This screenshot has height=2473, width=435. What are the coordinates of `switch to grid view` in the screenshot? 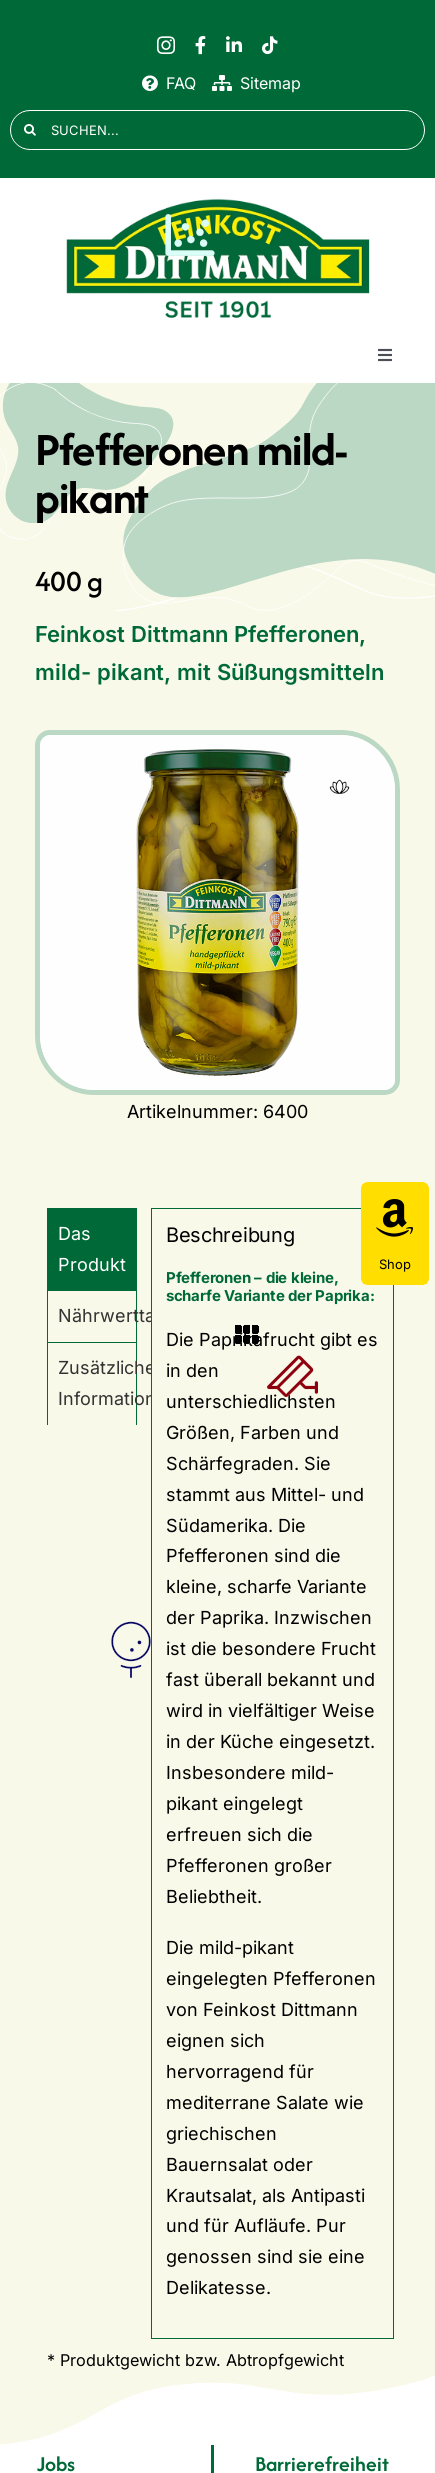 It's located at (246, 1335).